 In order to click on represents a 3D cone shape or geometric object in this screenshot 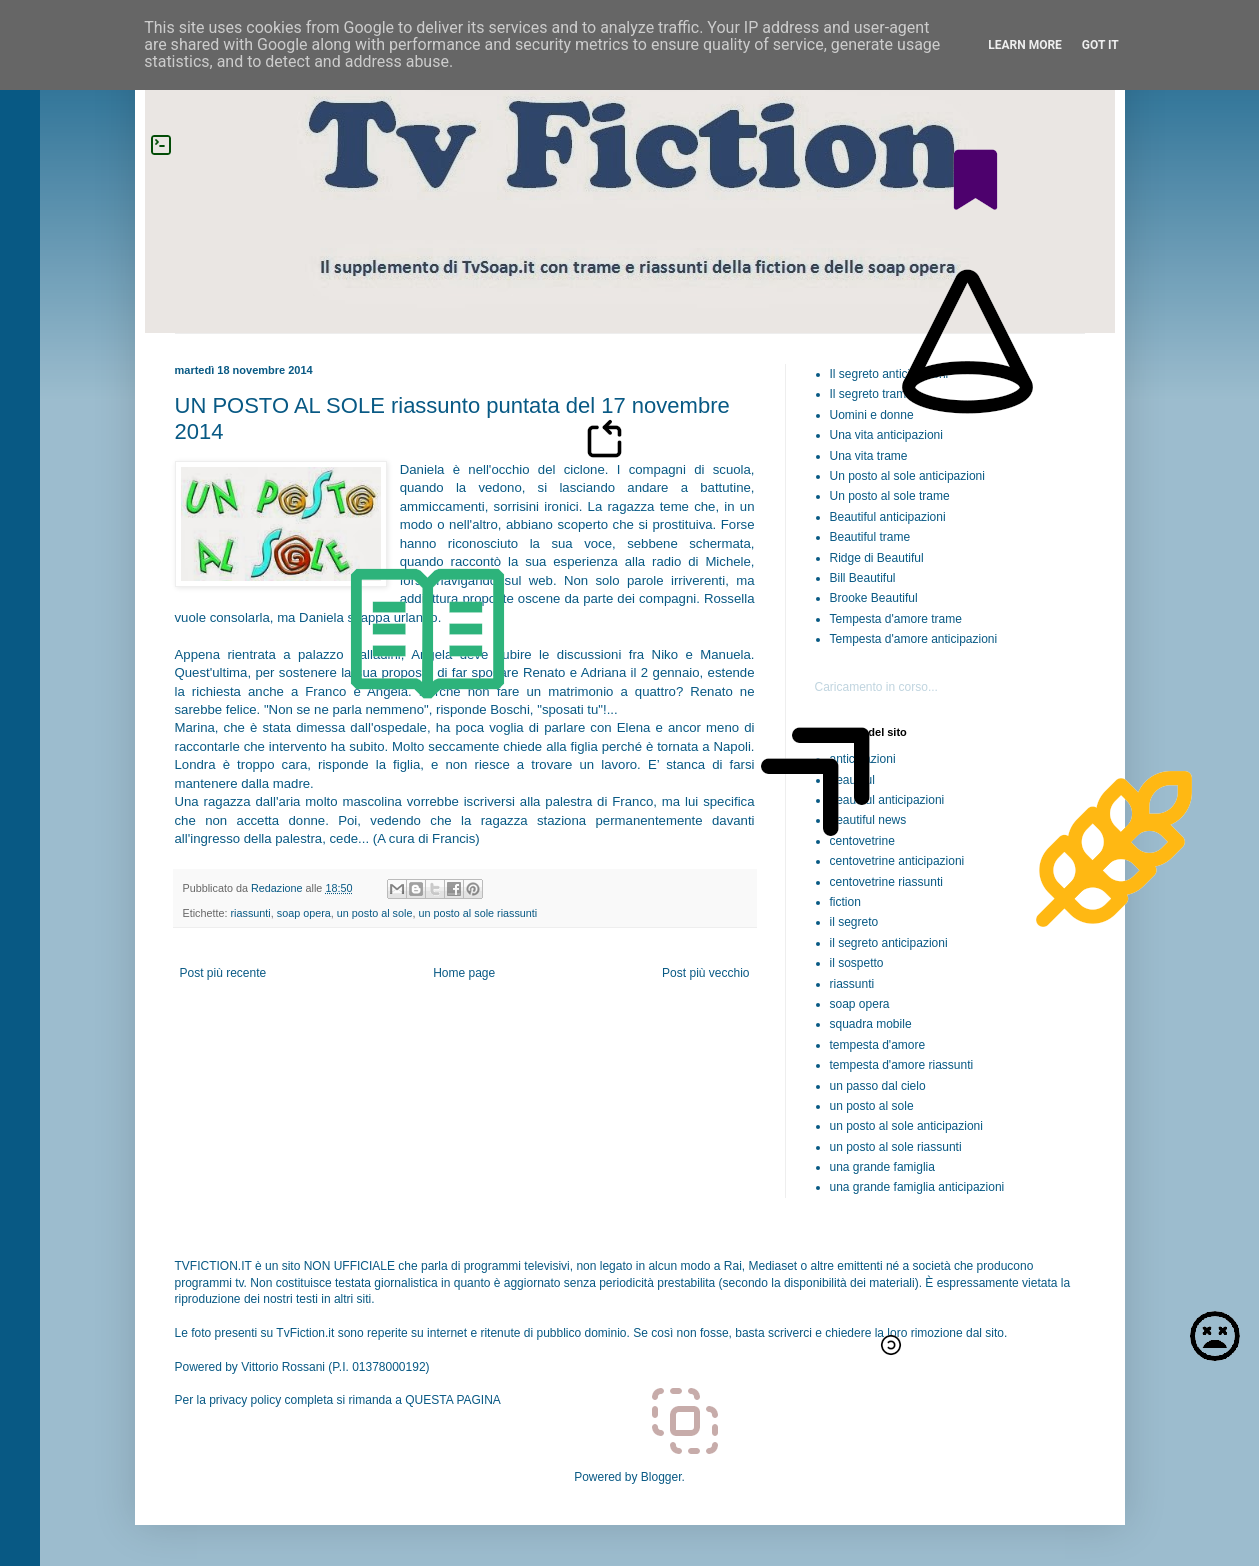, I will do `click(967, 341)`.